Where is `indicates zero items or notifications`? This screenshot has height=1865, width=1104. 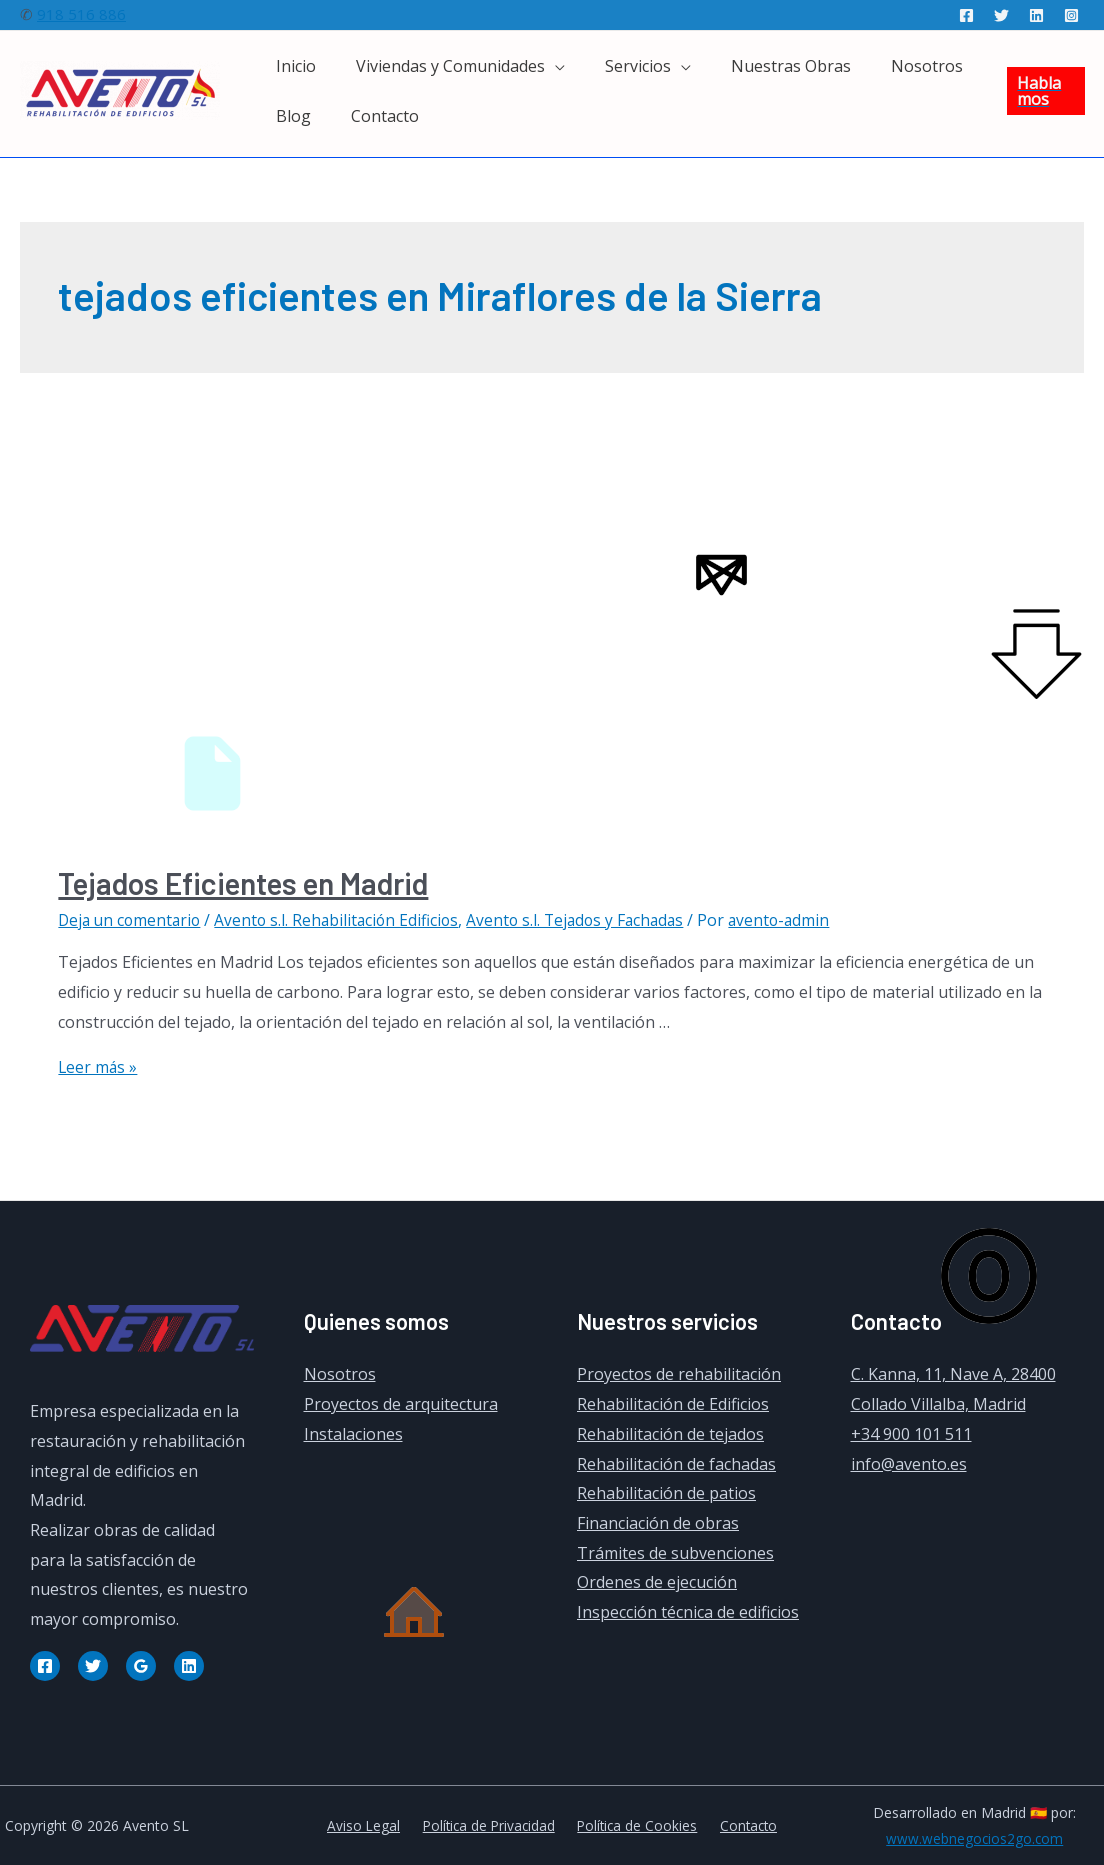 indicates zero items or notifications is located at coordinates (989, 1276).